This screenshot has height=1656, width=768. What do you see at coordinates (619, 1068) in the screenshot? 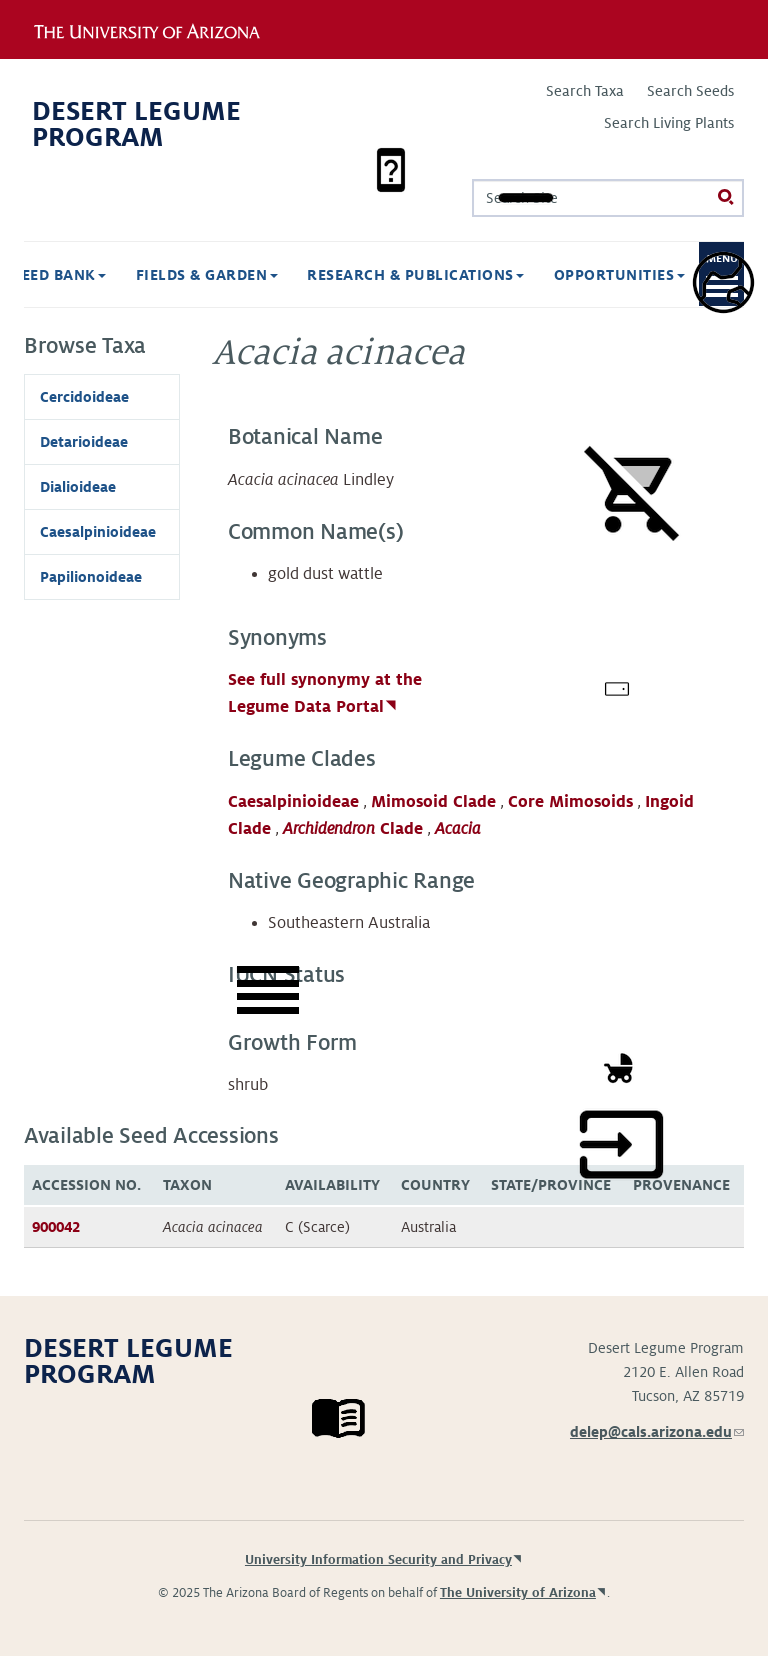
I see `indicates child-friendly or family-friendly location` at bounding box center [619, 1068].